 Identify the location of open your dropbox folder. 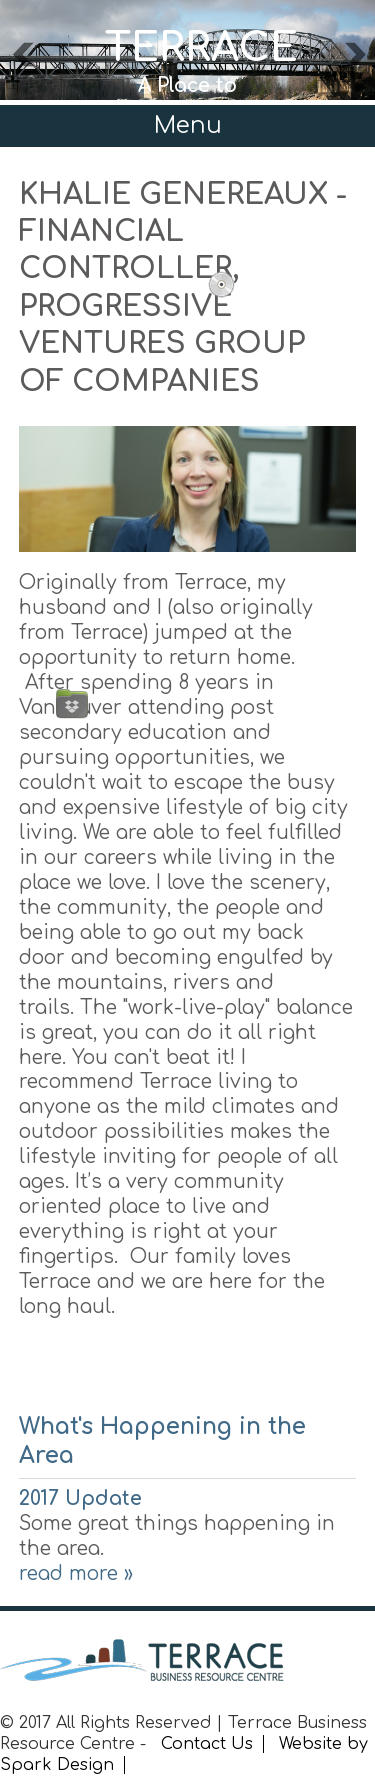
(72, 703).